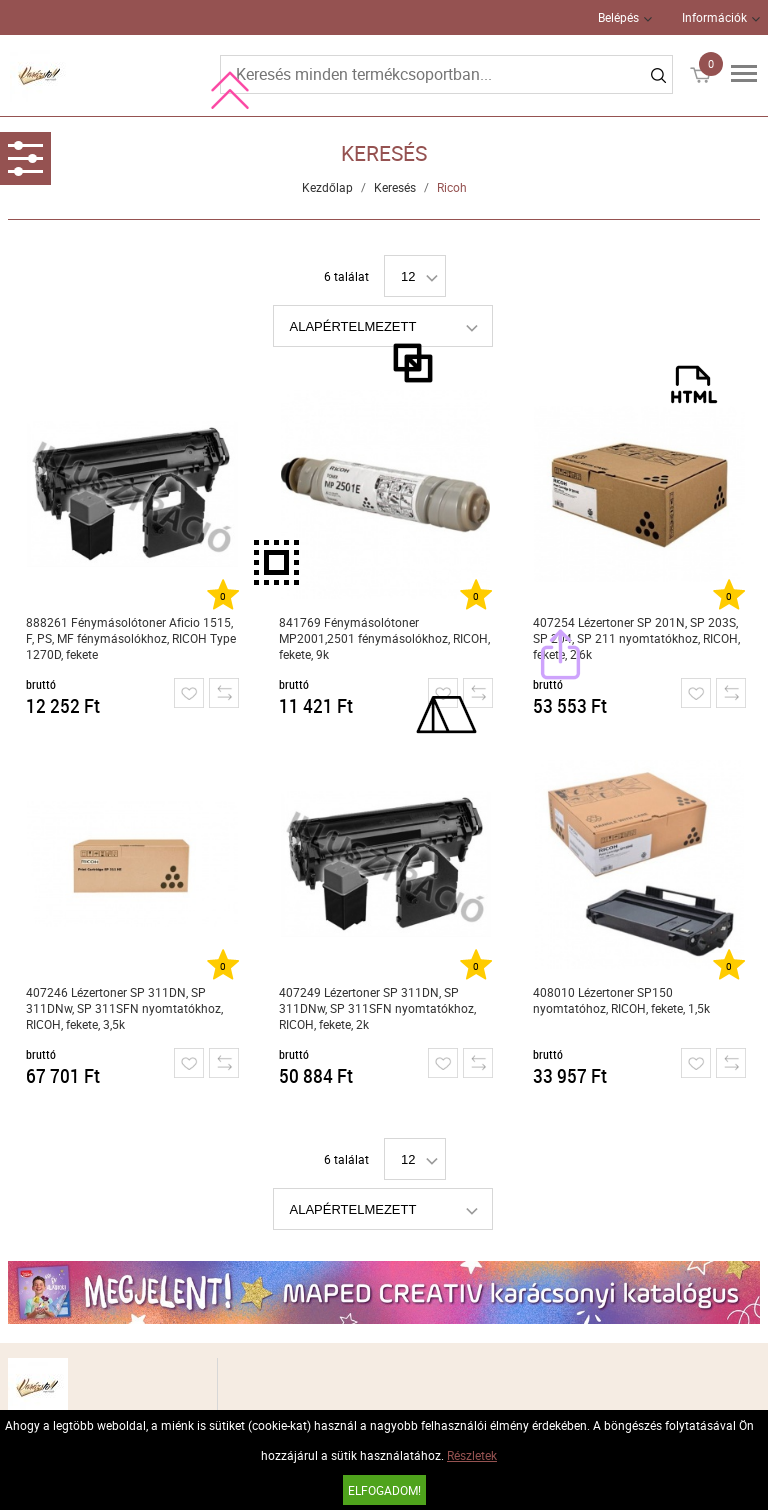 This screenshot has width=768, height=1510. Describe the element at coordinates (230, 92) in the screenshot. I see `scroll to top of page` at that location.